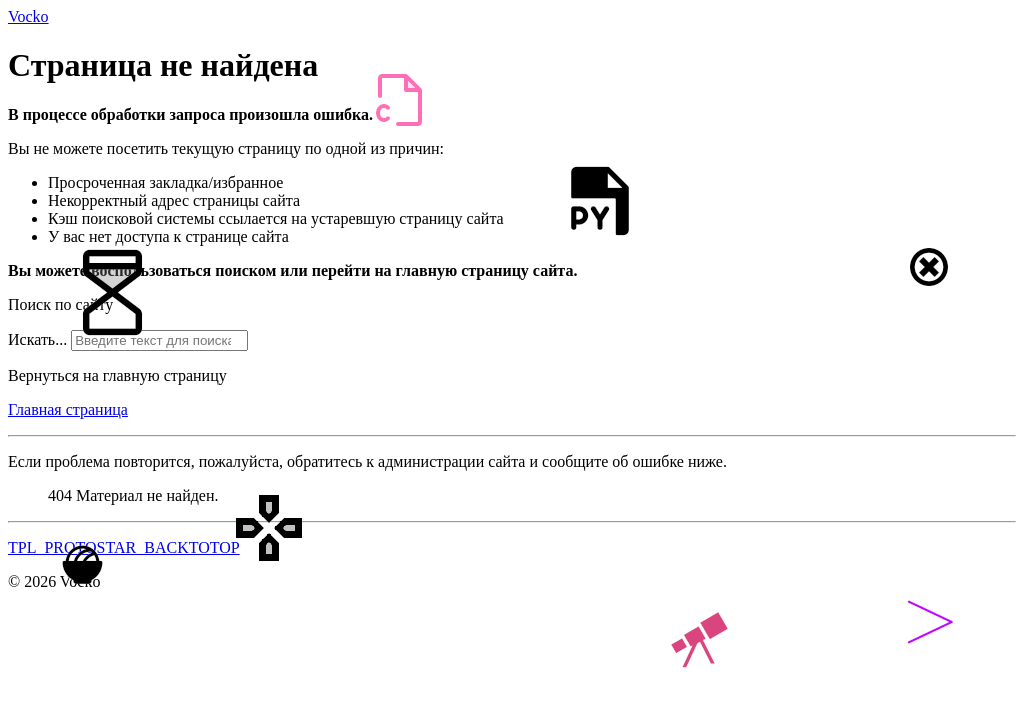 This screenshot has width=1024, height=720. I want to click on view food or meal options, so click(82, 565).